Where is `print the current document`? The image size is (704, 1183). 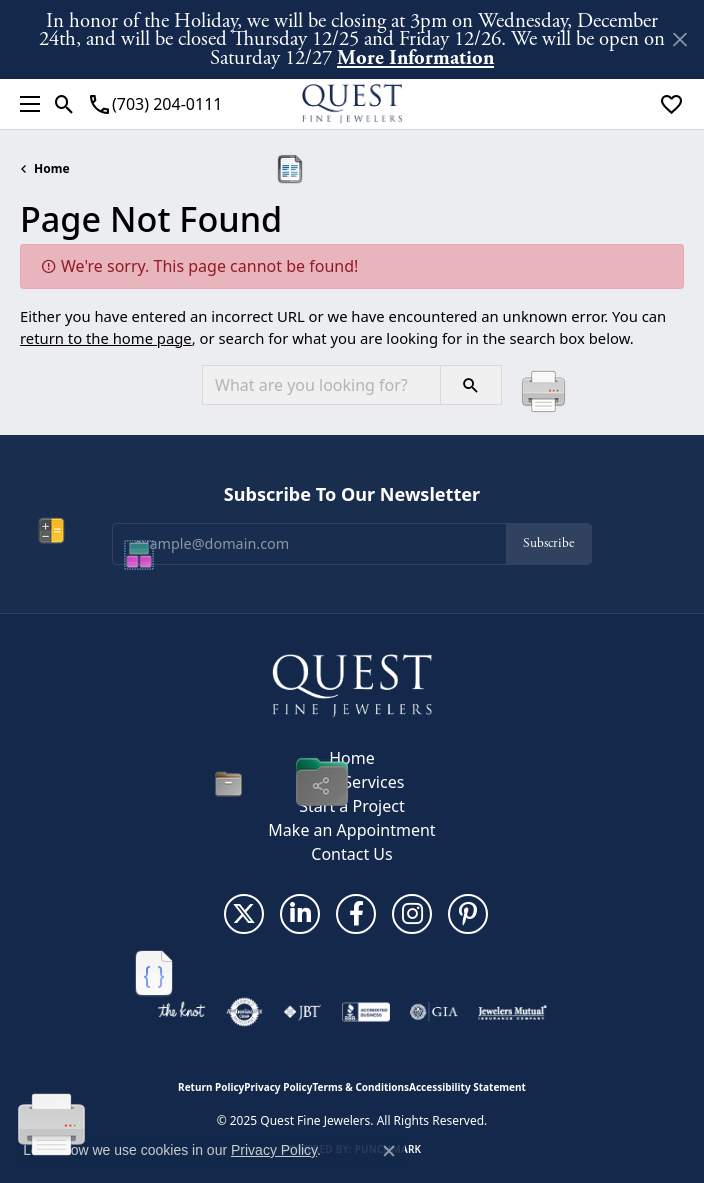 print the current document is located at coordinates (51, 1124).